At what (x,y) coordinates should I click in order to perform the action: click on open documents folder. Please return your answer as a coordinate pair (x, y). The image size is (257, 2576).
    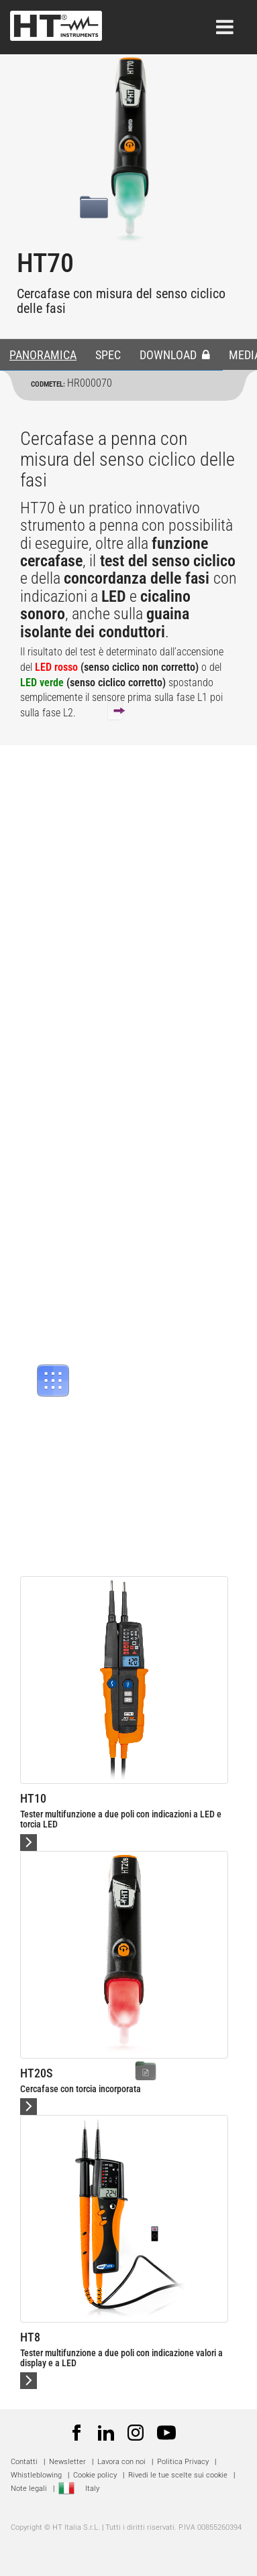
    Looking at the image, I should click on (146, 2071).